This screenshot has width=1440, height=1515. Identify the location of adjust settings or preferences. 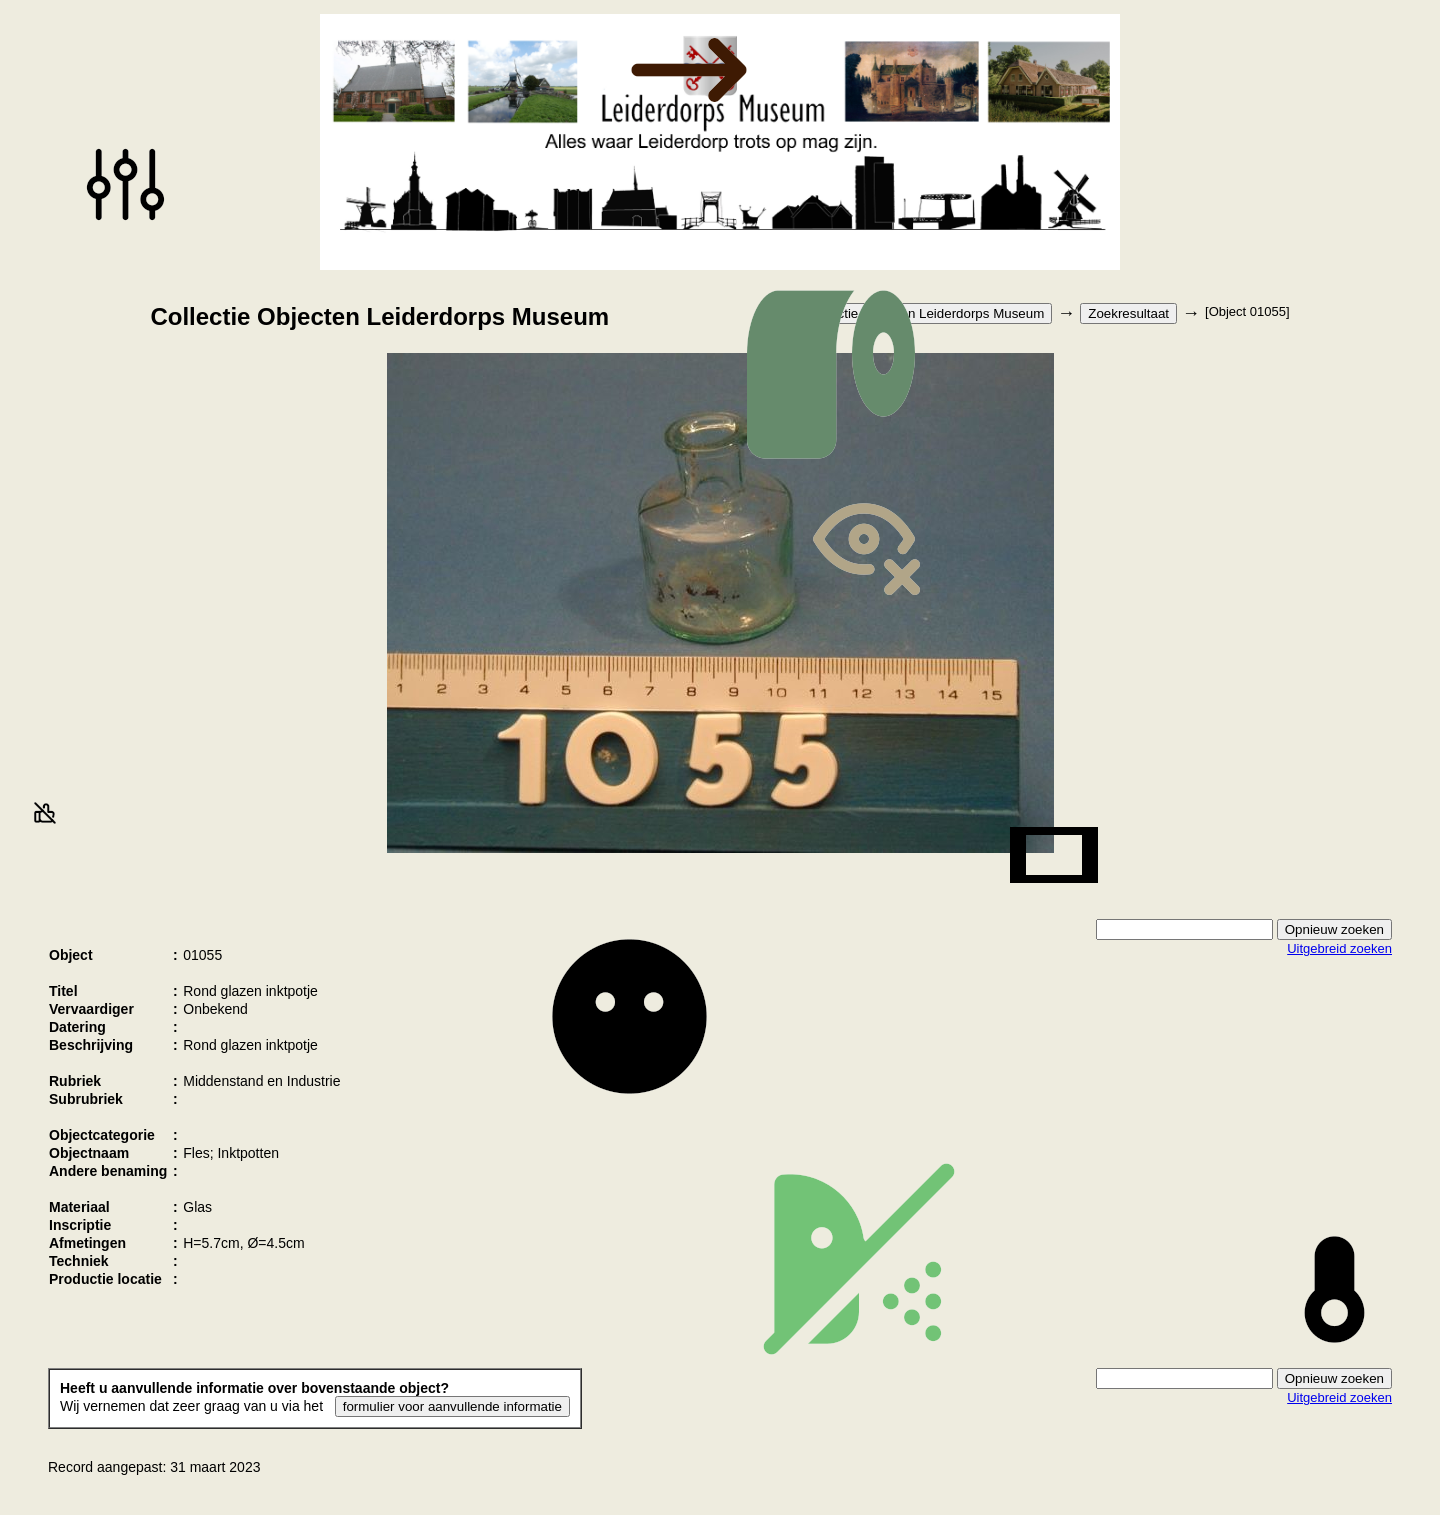
(125, 184).